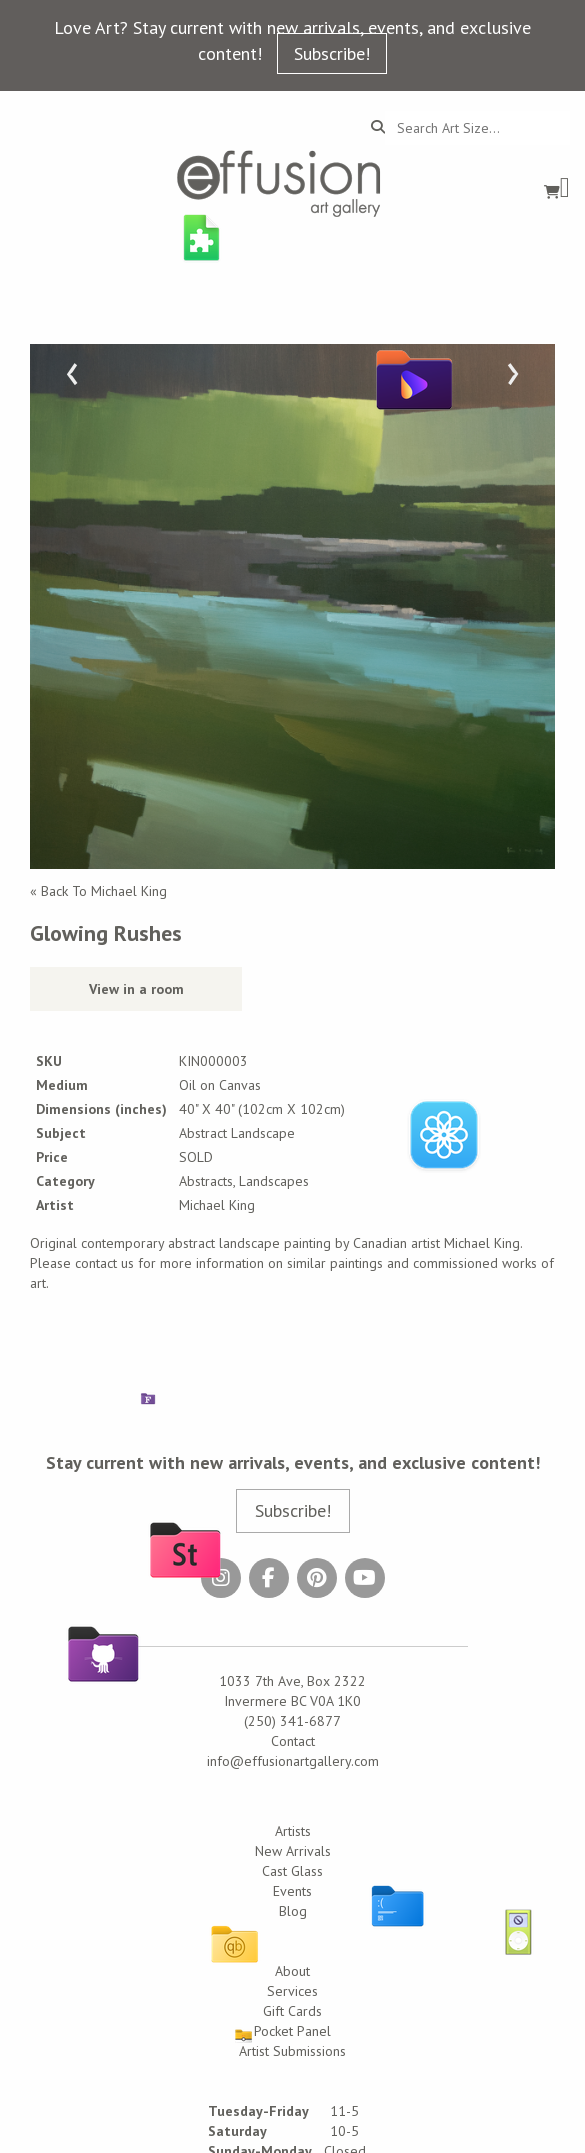  I want to click on iPod mini device connected in green color, so click(518, 1932).